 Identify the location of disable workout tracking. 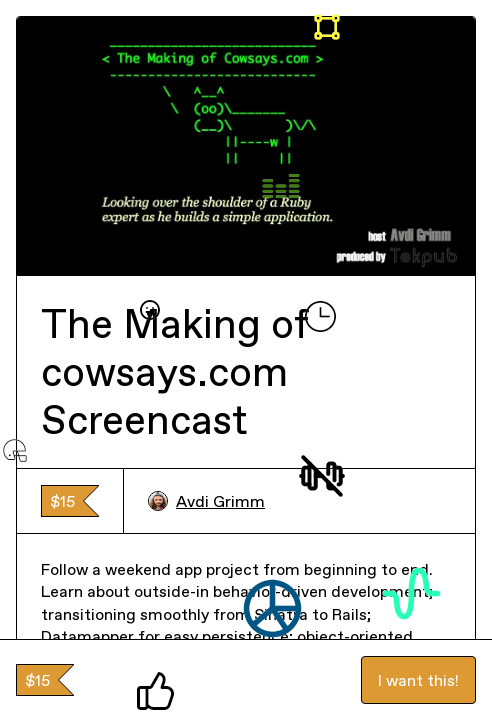
(322, 476).